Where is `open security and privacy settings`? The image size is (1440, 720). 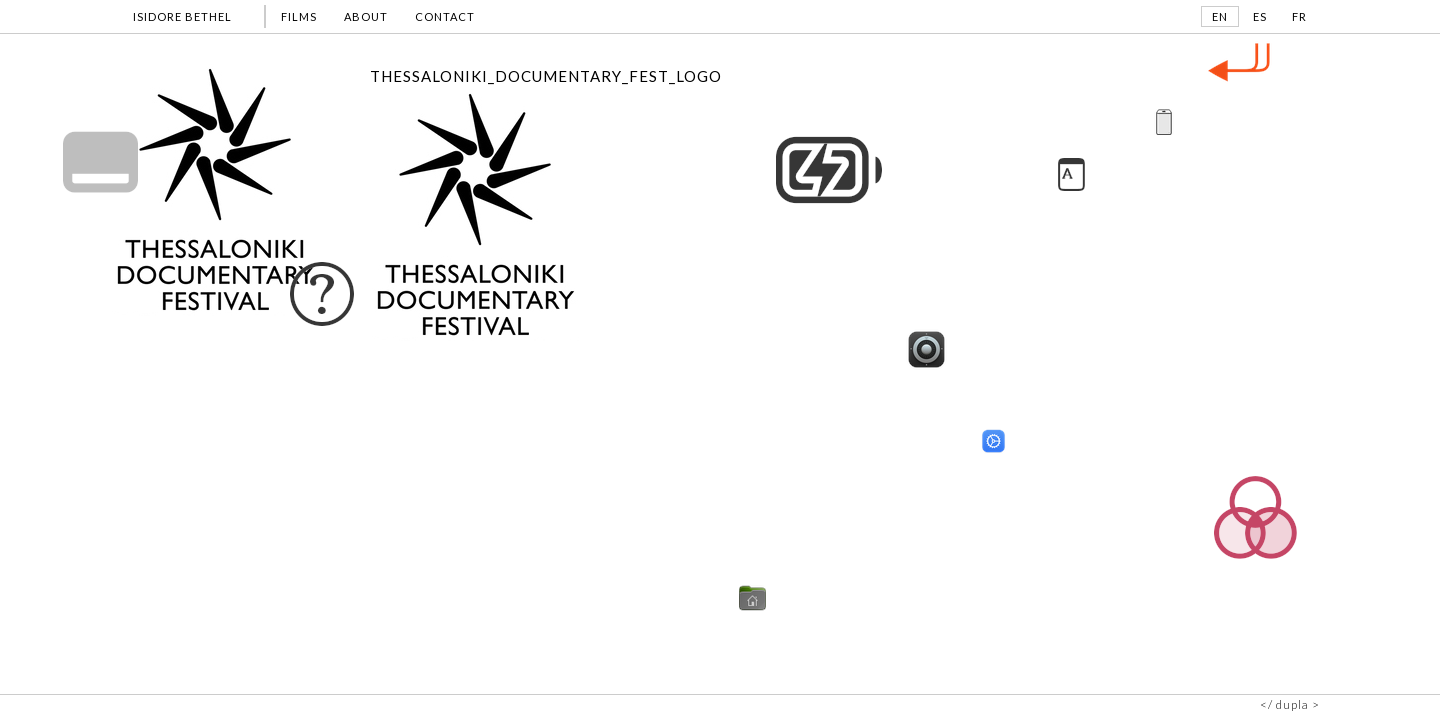
open security and privacy settings is located at coordinates (926, 349).